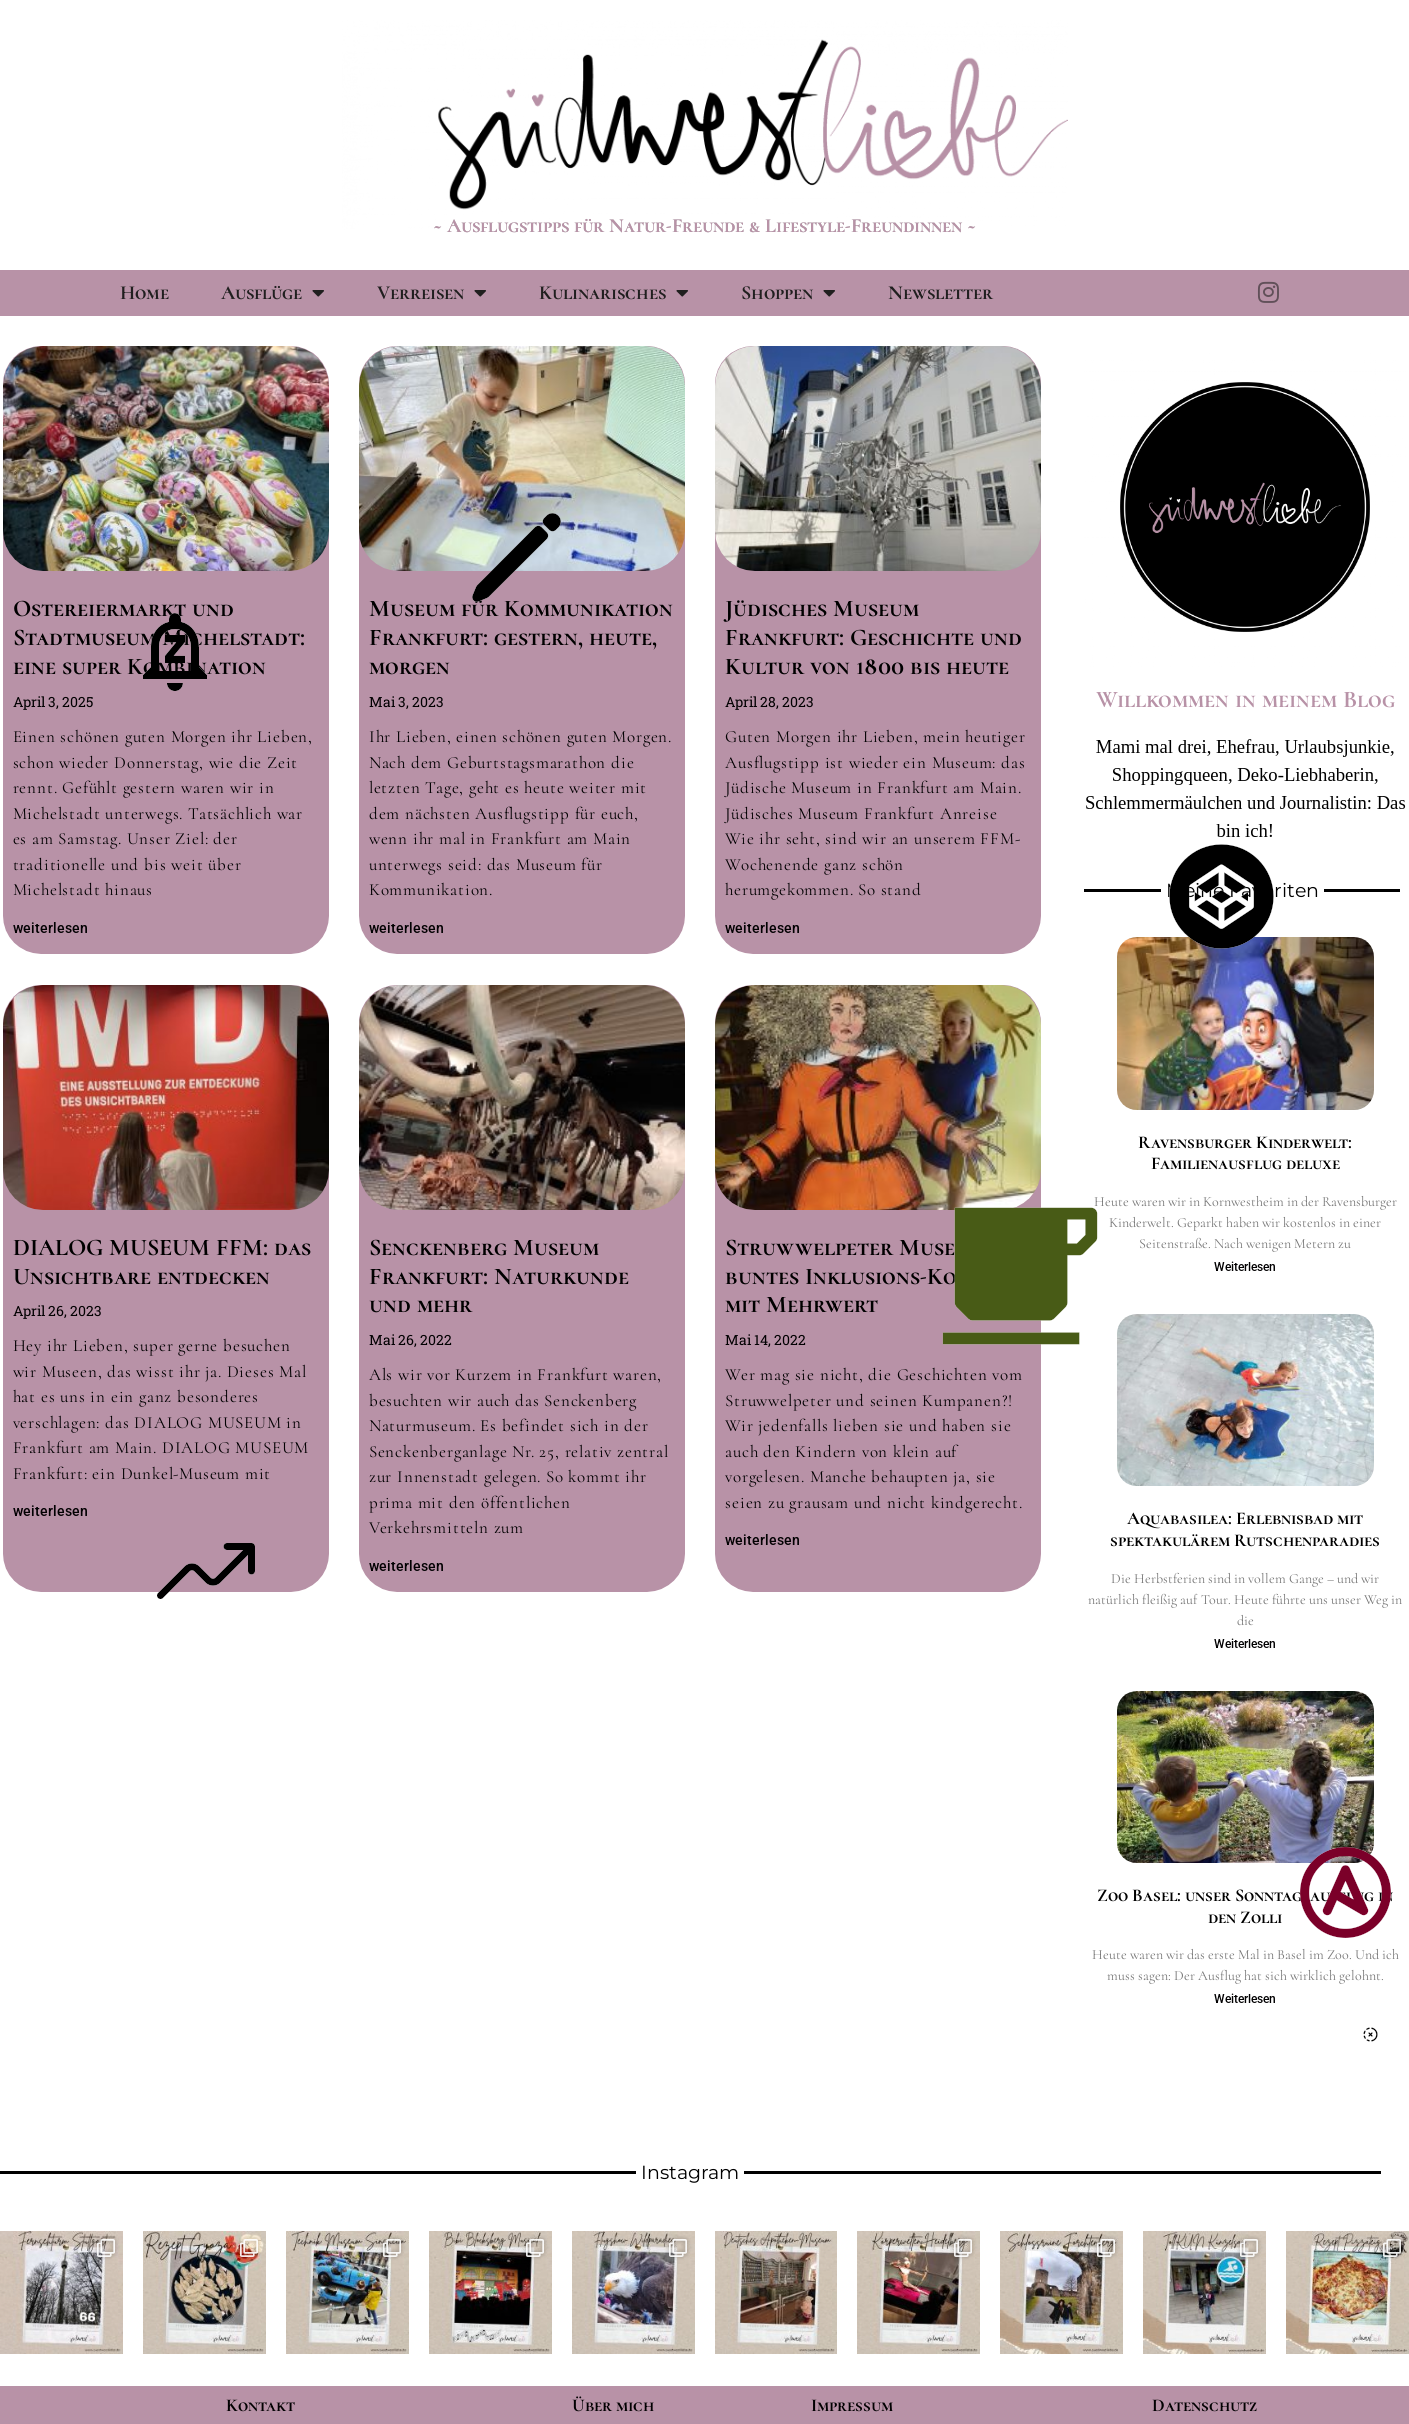 This screenshot has width=1409, height=2424. I want to click on notifications are currently snoozed, so click(175, 651).